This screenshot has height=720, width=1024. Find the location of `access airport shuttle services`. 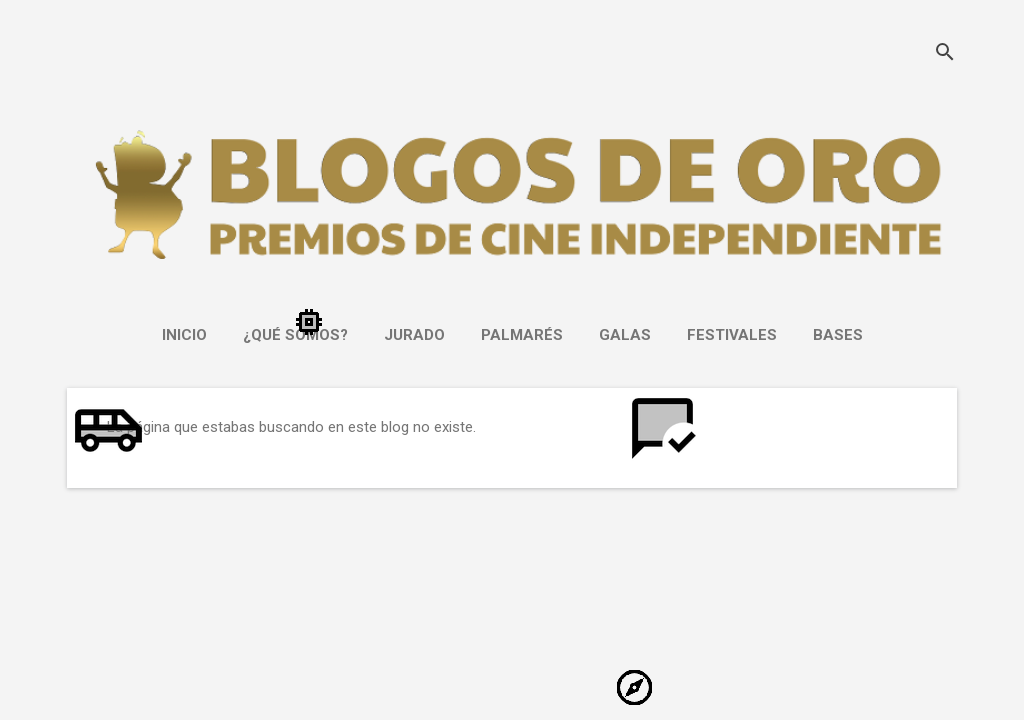

access airport shuttle services is located at coordinates (108, 430).